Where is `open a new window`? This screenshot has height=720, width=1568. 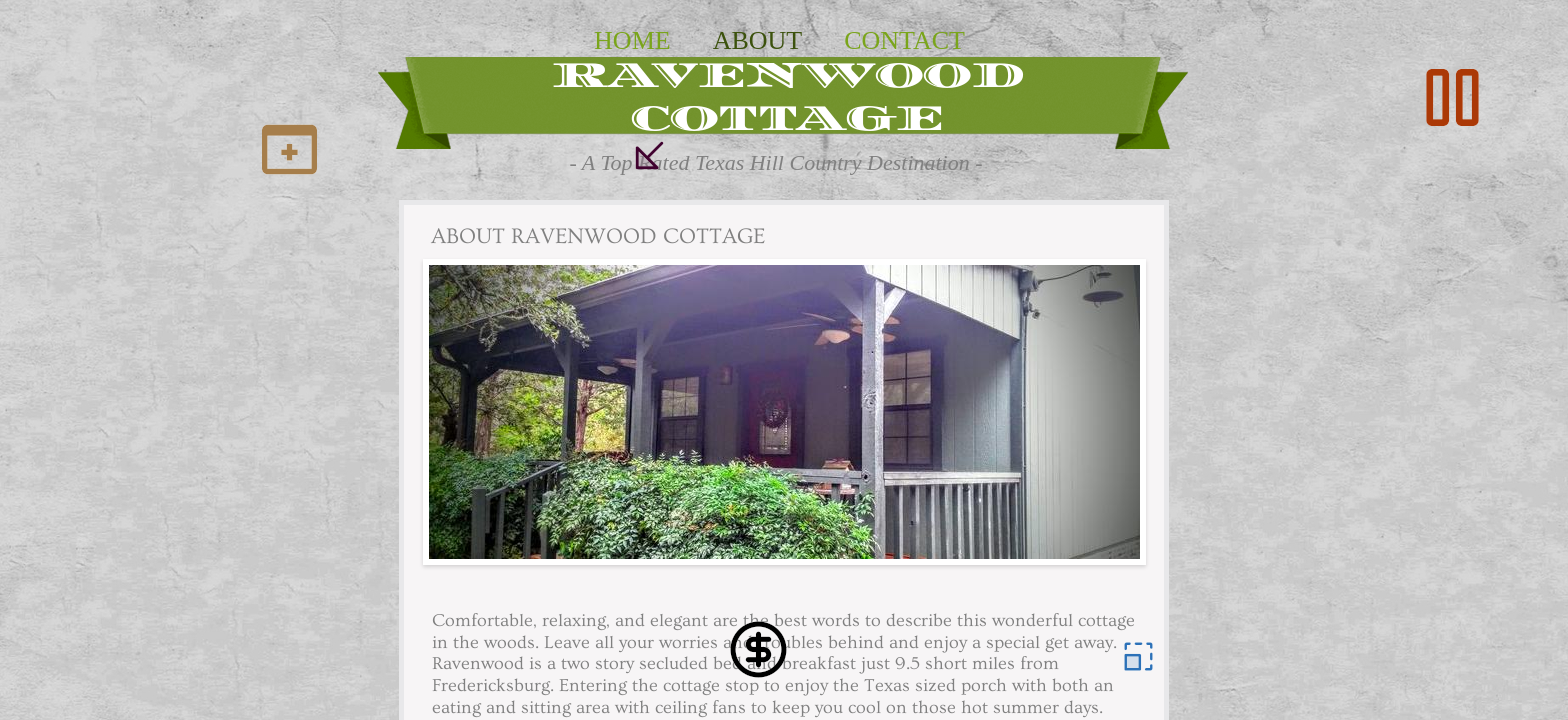
open a new window is located at coordinates (289, 149).